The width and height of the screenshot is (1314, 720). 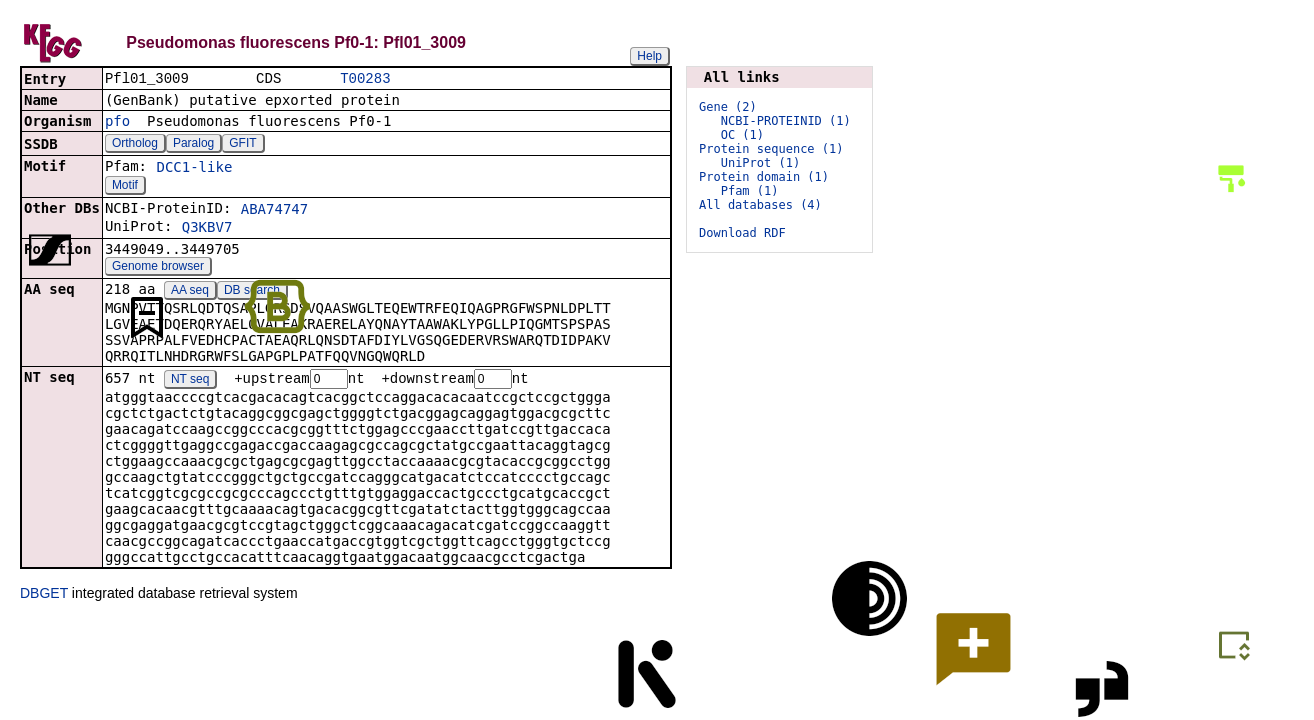 What do you see at coordinates (1234, 645) in the screenshot?
I see `open a dropdown menu to select from options` at bounding box center [1234, 645].